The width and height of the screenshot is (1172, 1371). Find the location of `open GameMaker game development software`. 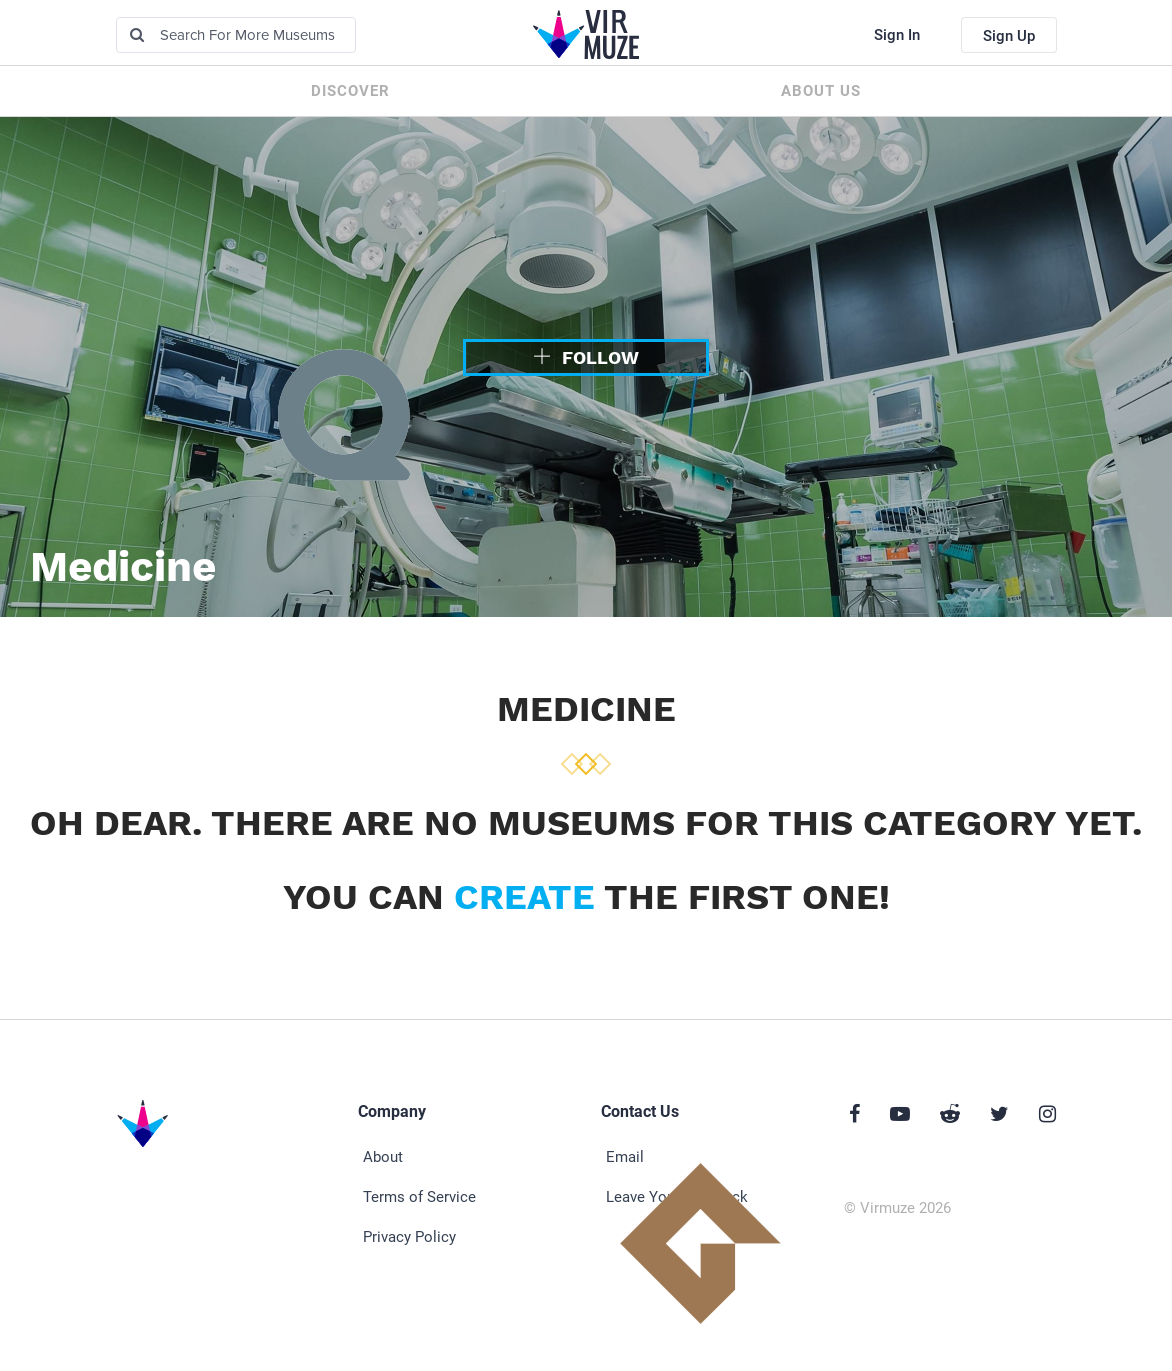

open GameMaker game development software is located at coordinates (700, 1243).